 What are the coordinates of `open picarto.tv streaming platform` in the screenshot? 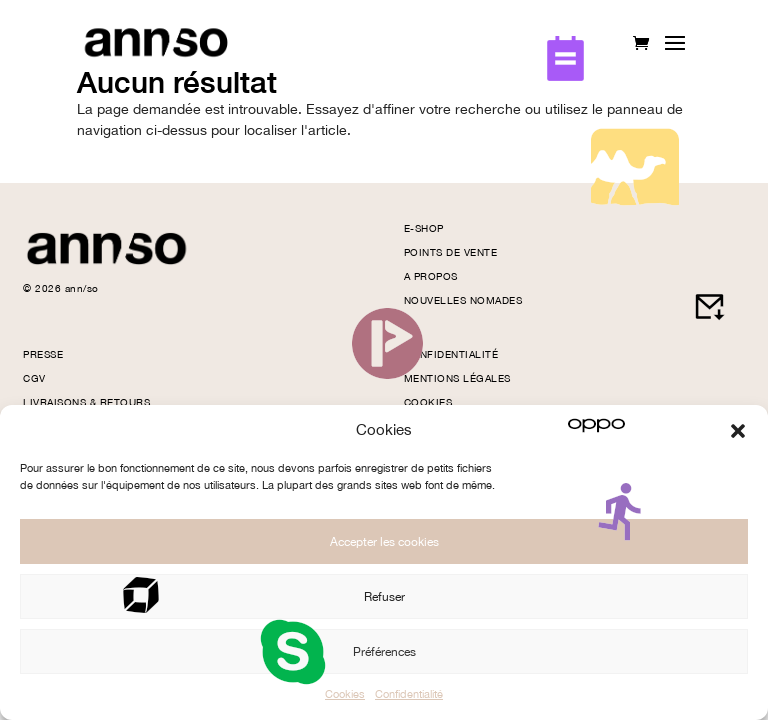 It's located at (387, 343).